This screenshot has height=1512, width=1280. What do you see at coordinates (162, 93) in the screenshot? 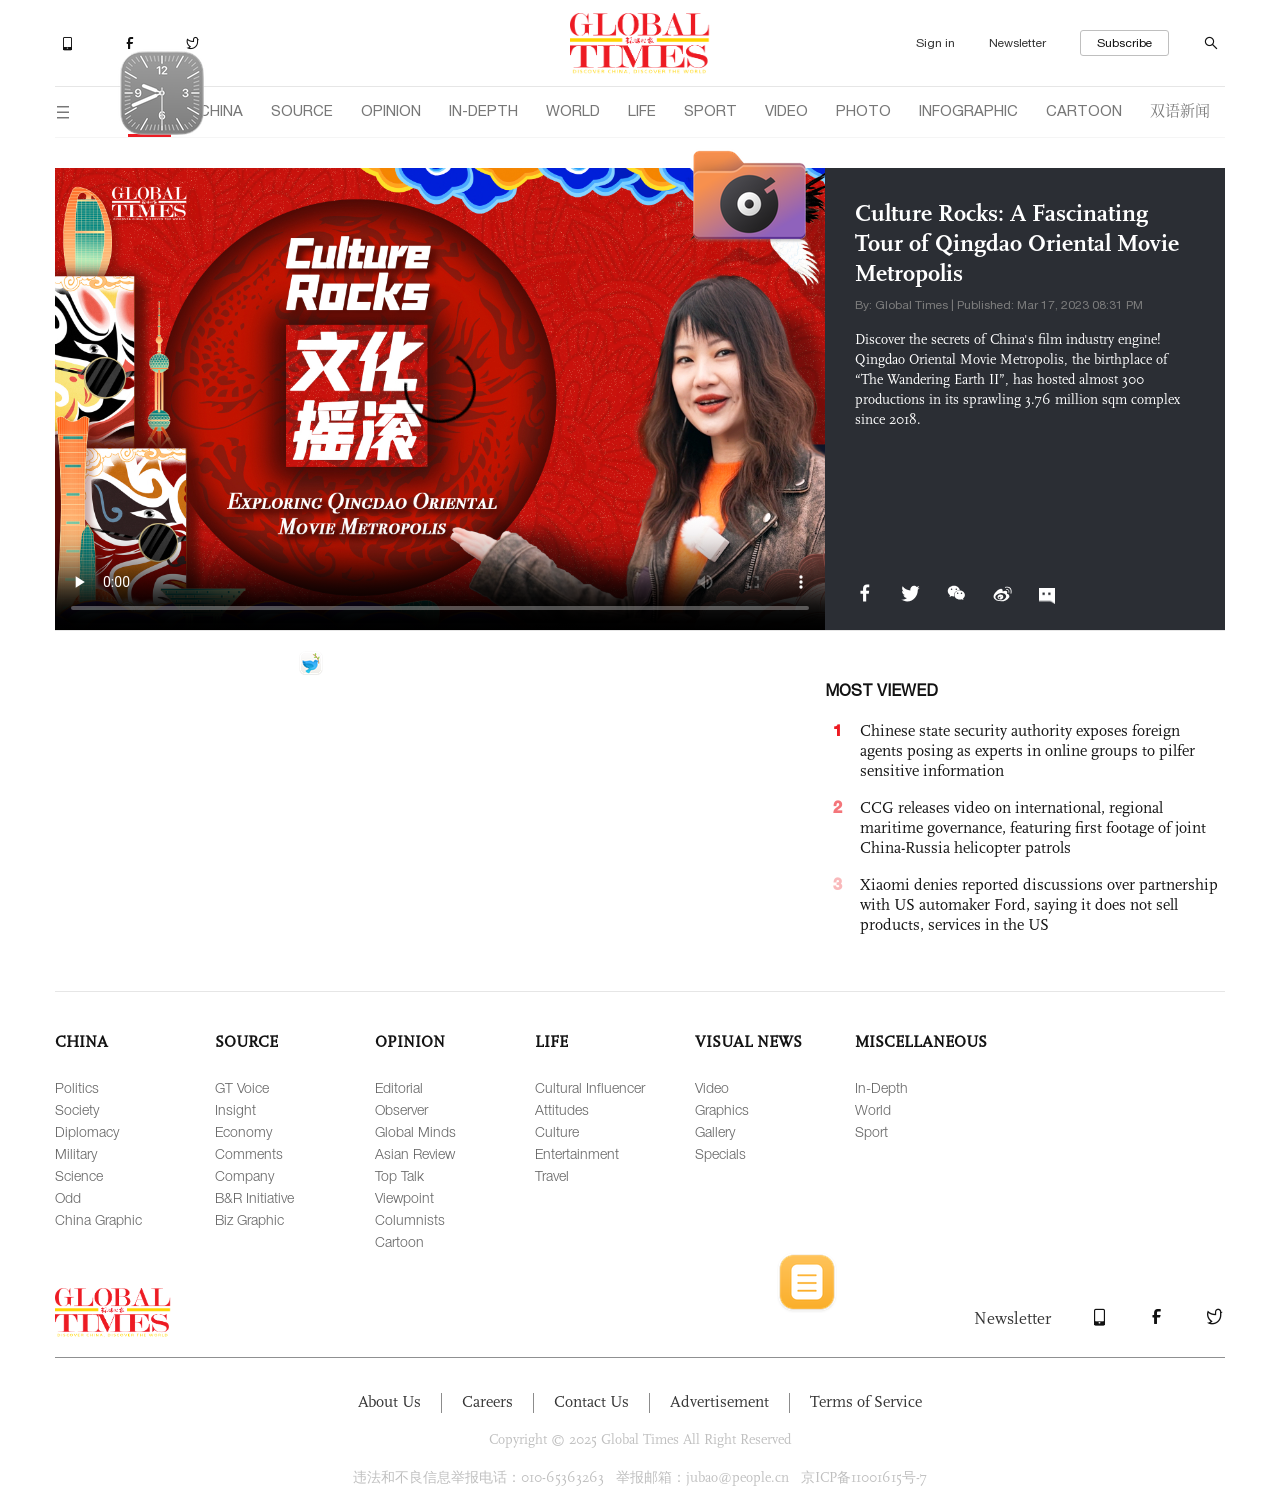
I see `open the clock app` at bounding box center [162, 93].